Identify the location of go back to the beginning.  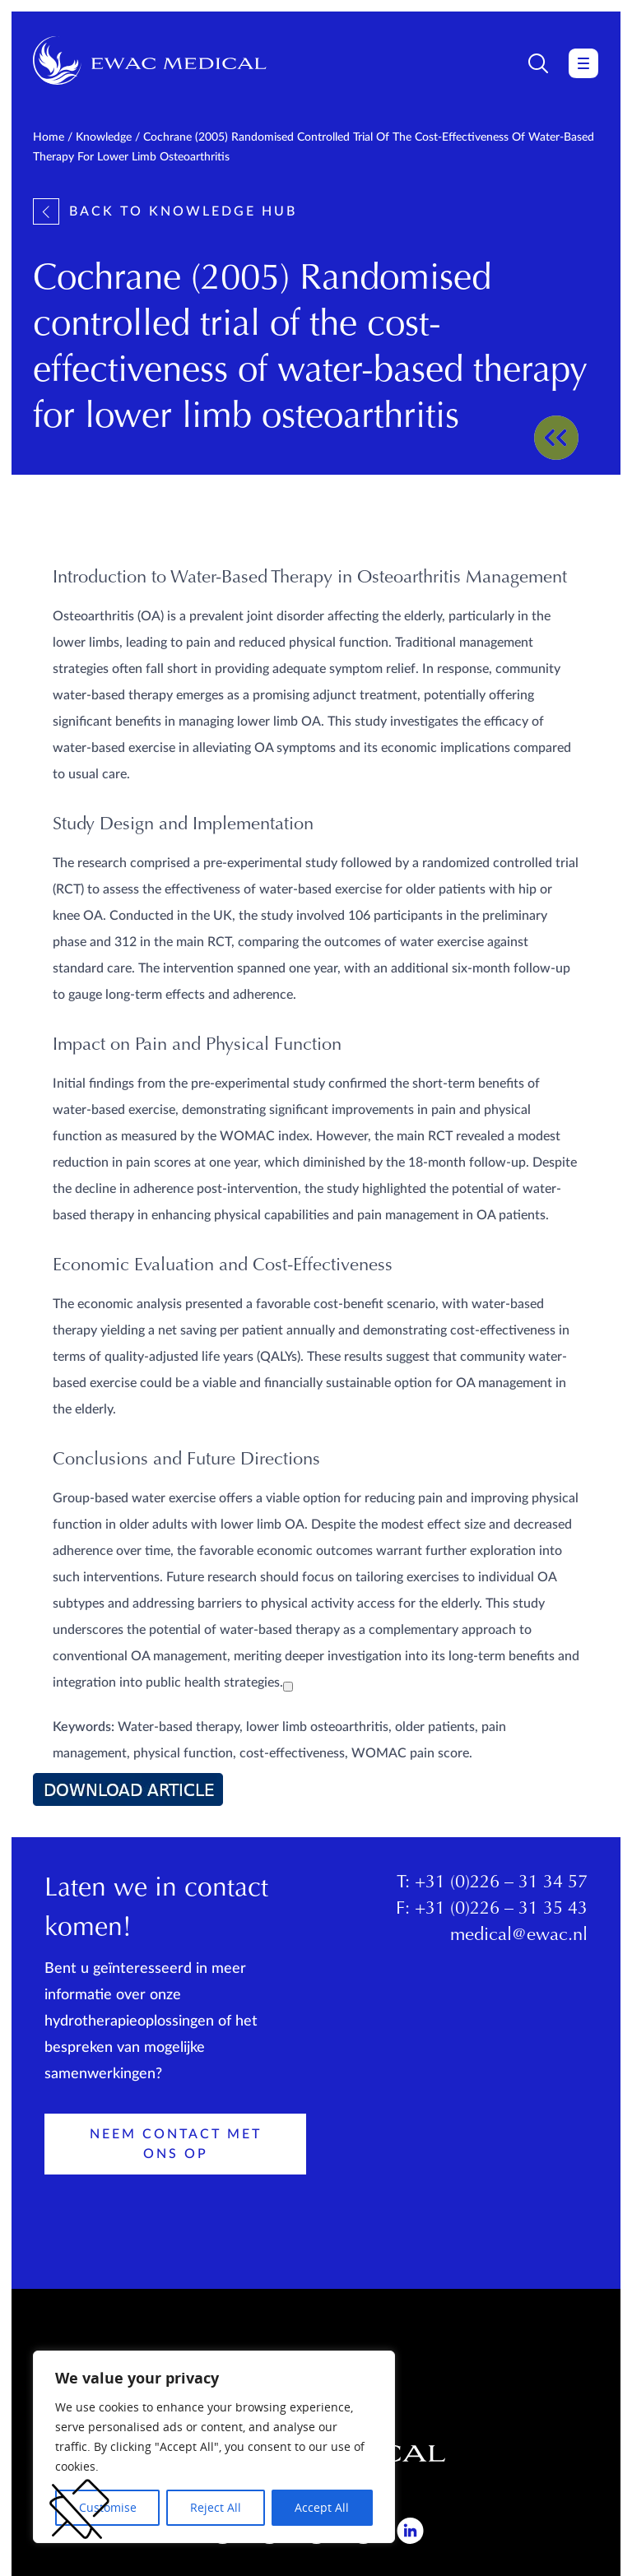
(556, 438).